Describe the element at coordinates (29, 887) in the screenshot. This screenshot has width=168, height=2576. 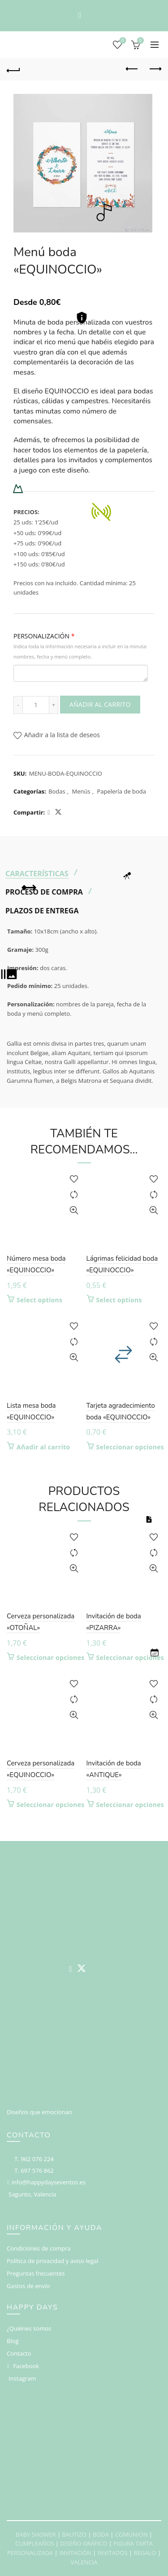
I see `navigate to next step or section` at that location.